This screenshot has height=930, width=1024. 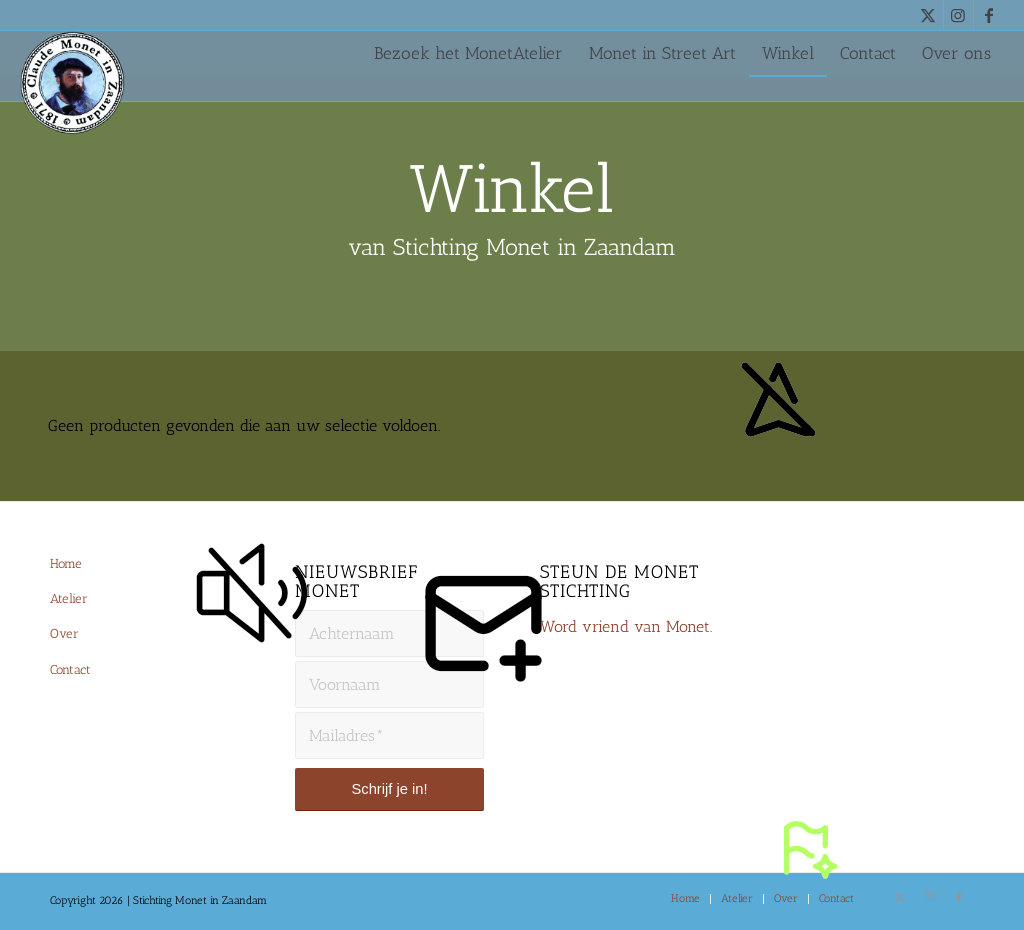 I want to click on mute audio or sound, so click(x=250, y=593).